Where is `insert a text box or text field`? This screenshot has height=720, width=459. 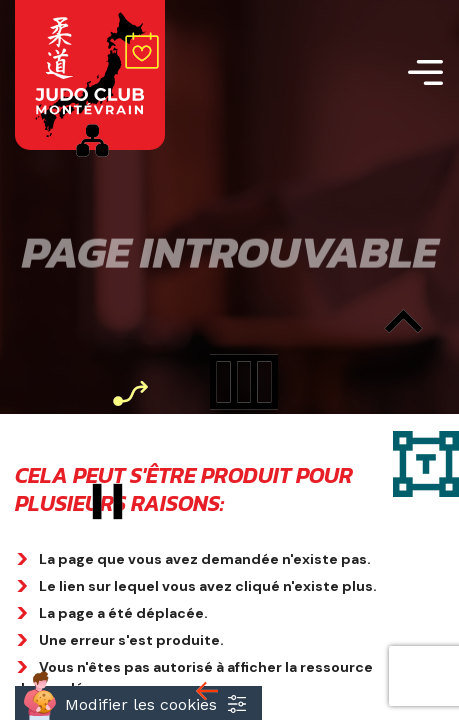
insert a text box or text field is located at coordinates (426, 464).